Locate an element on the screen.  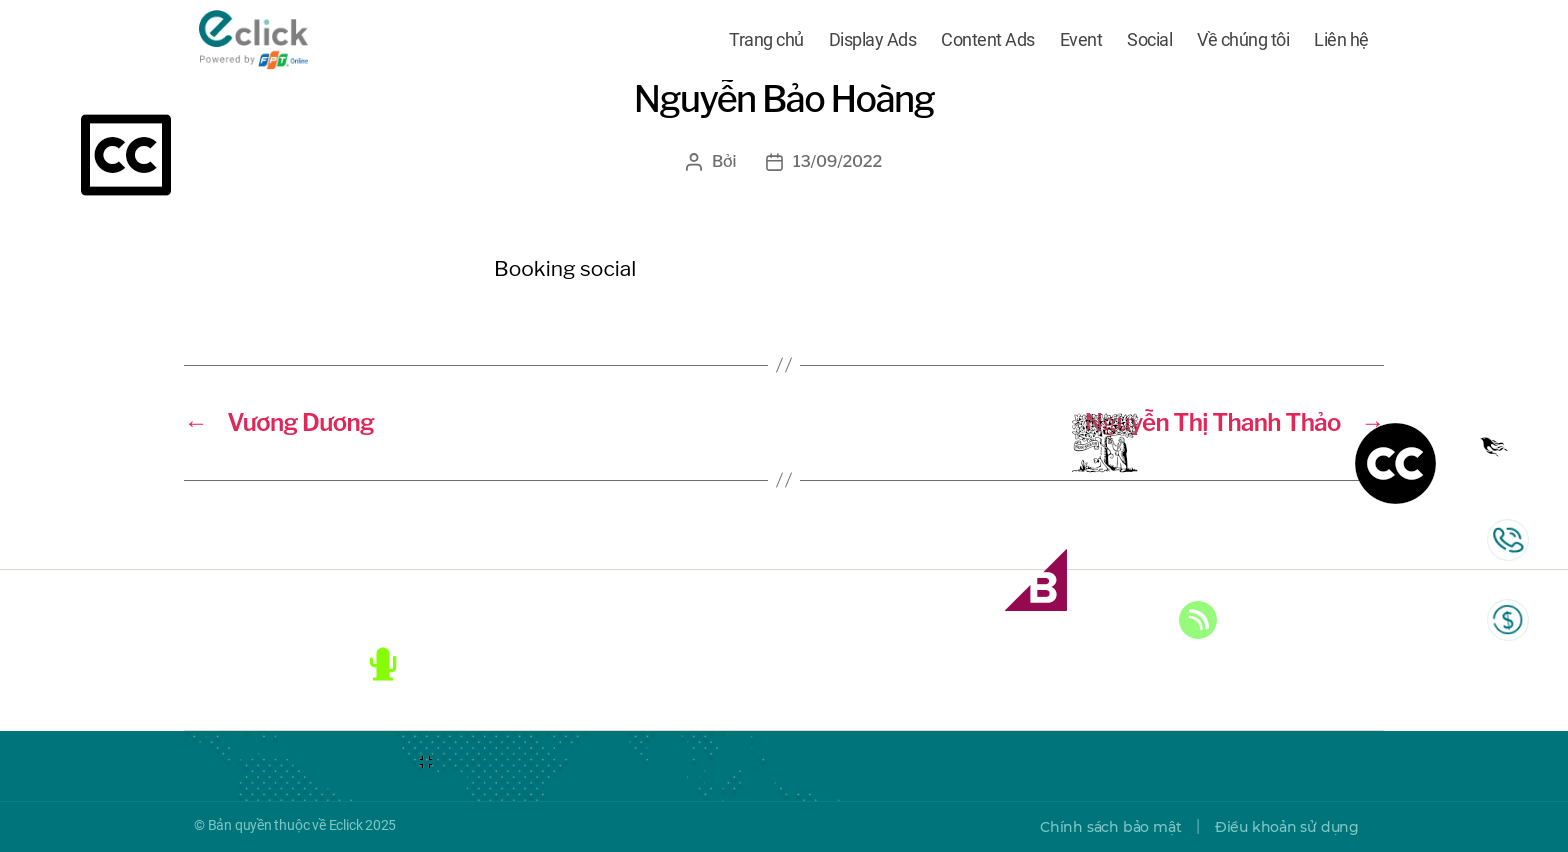
phoenix framework logo is located at coordinates (1494, 447).